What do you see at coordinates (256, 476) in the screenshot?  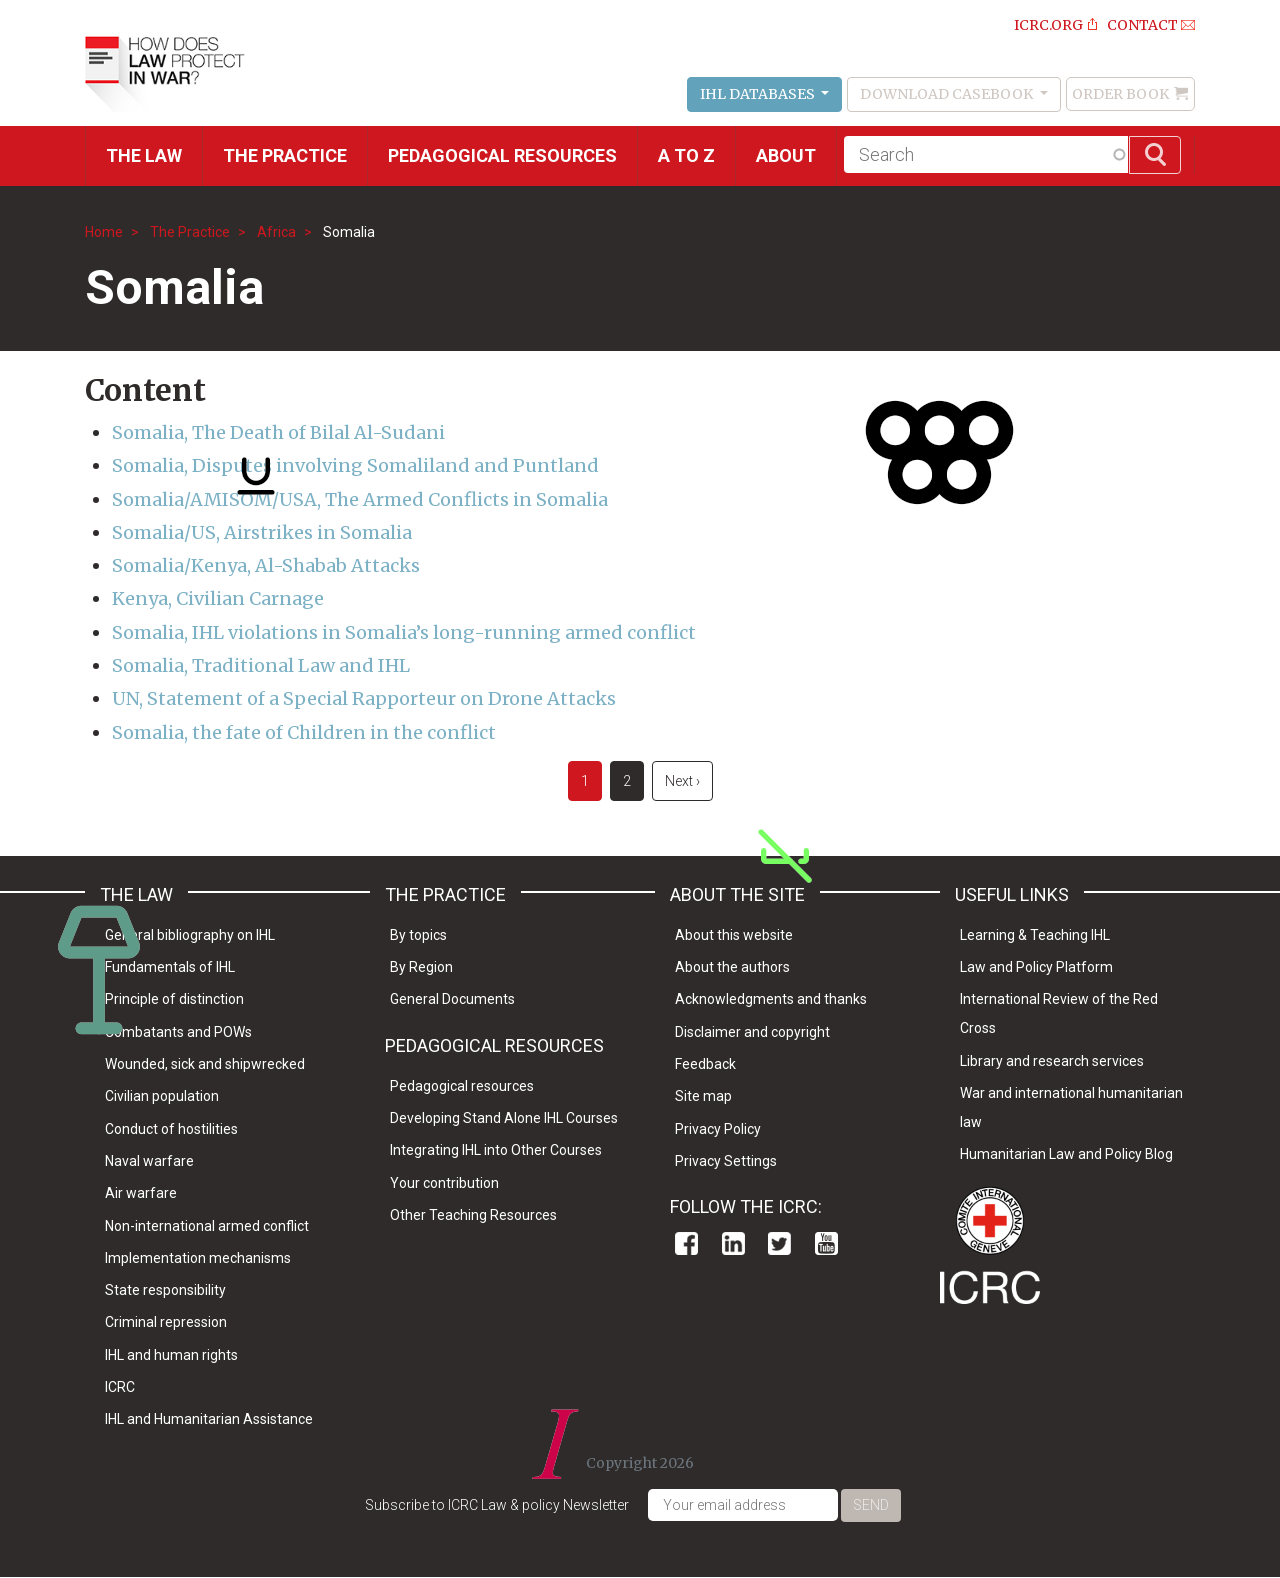 I see `apply underline formatting to selected text` at bounding box center [256, 476].